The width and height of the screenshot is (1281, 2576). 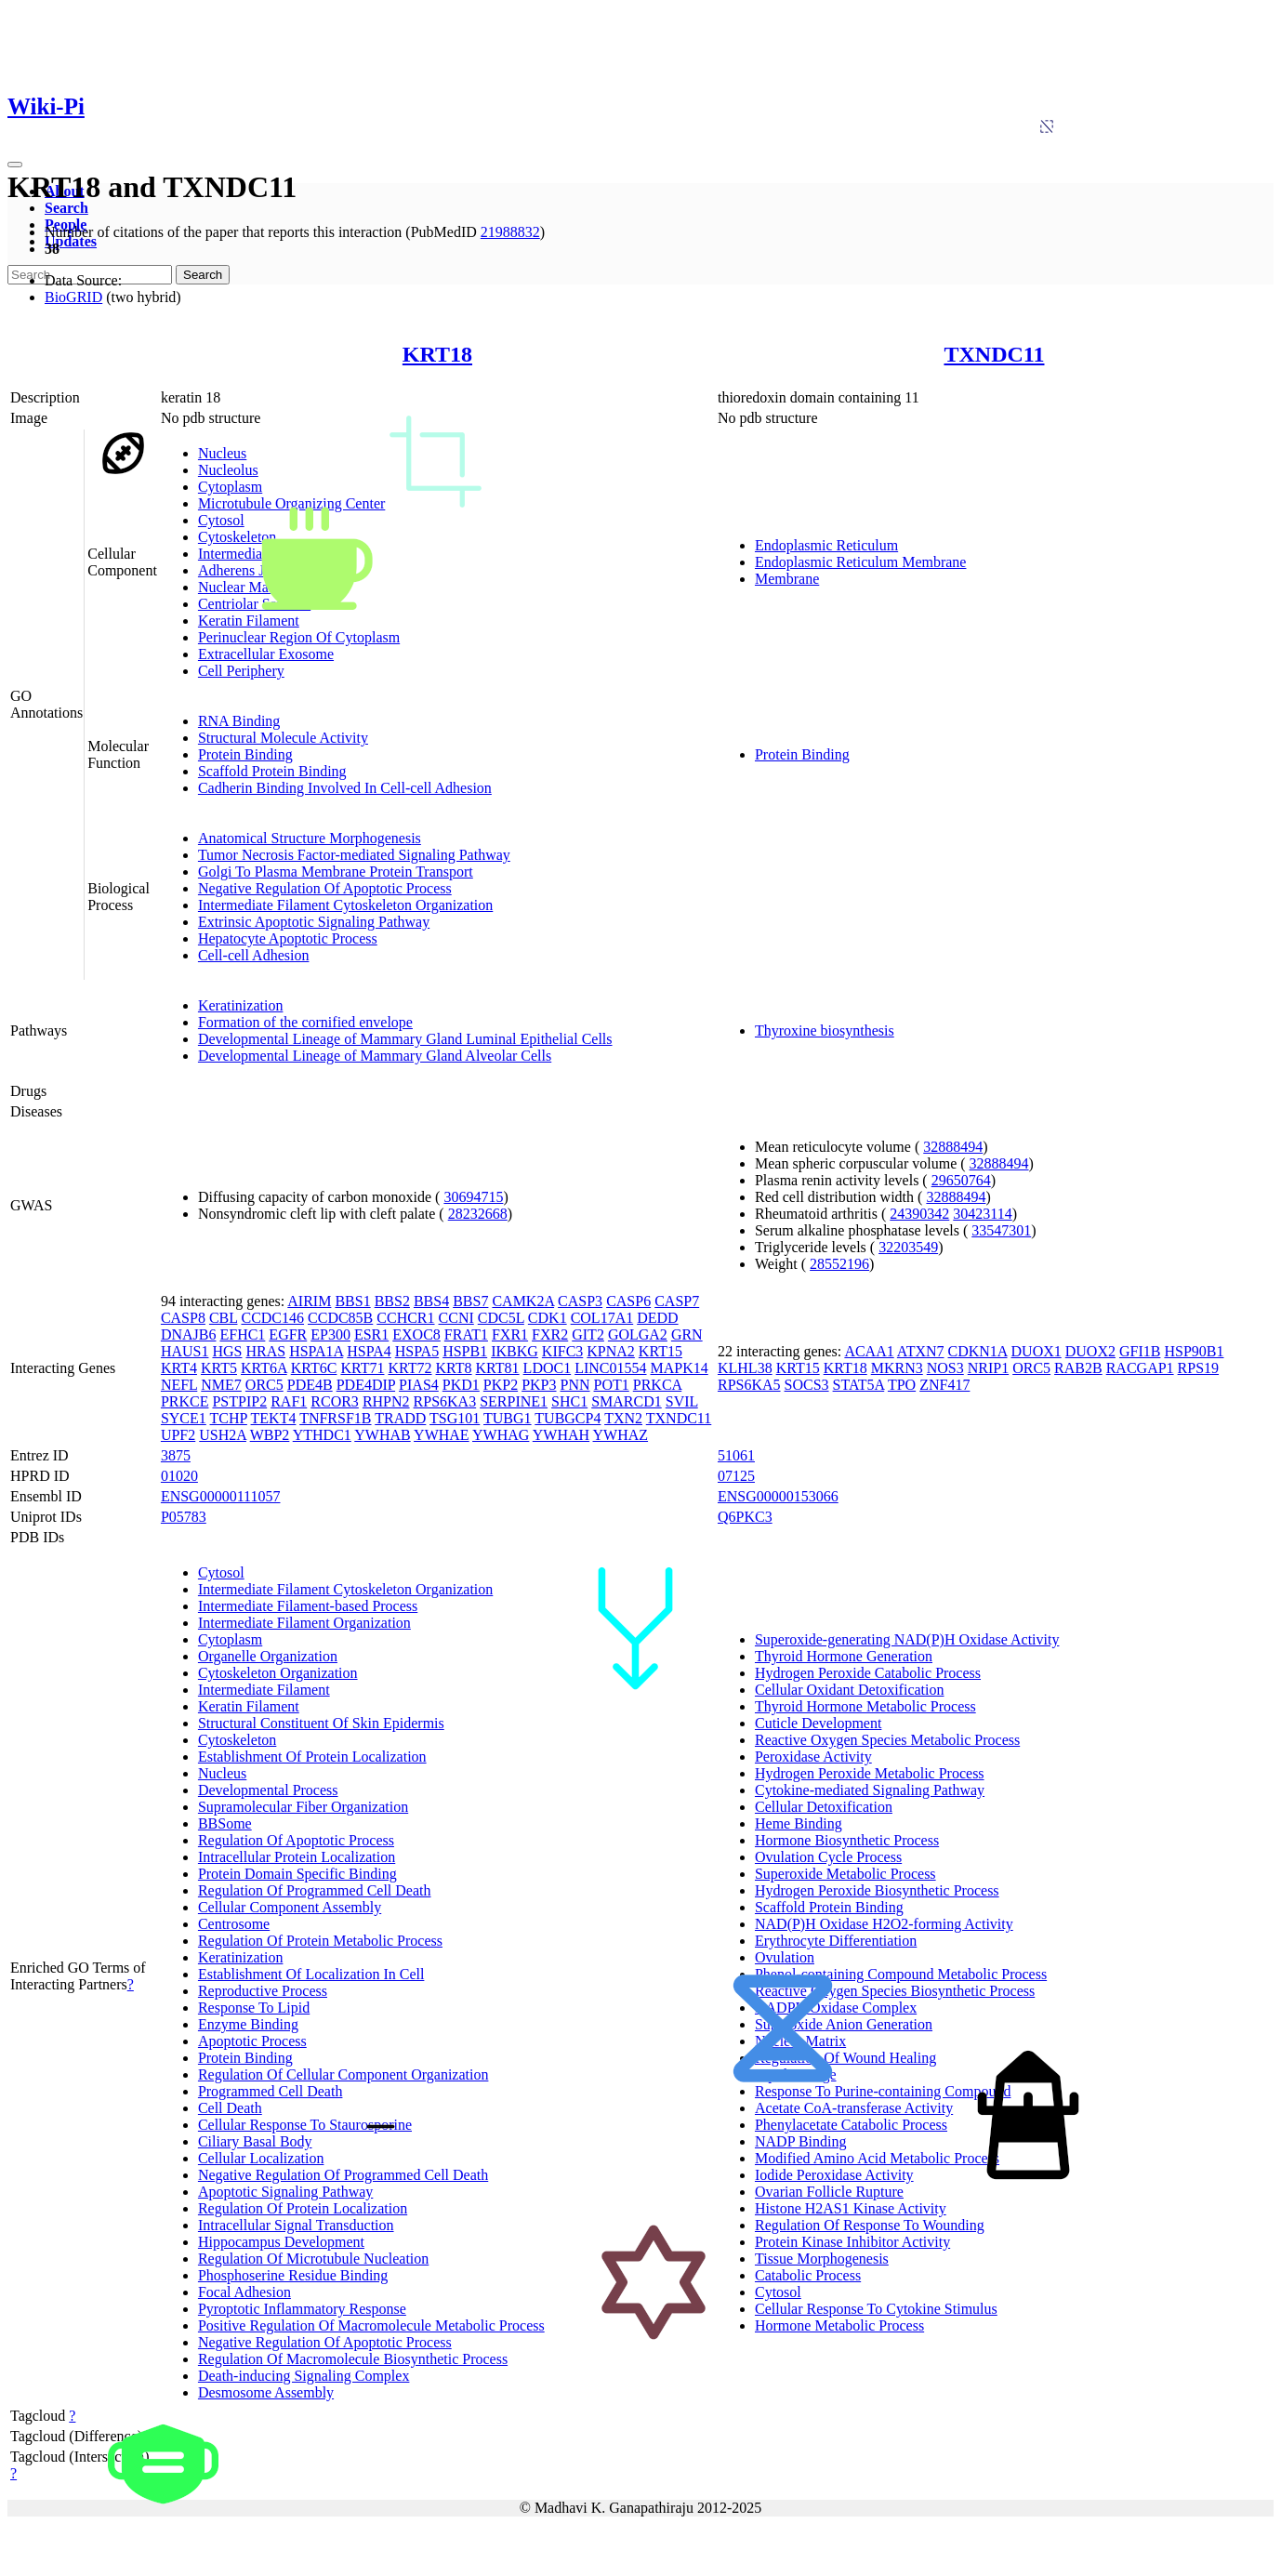 What do you see at coordinates (163, 2465) in the screenshot?
I see `indicates mask required or health safety protocols` at bounding box center [163, 2465].